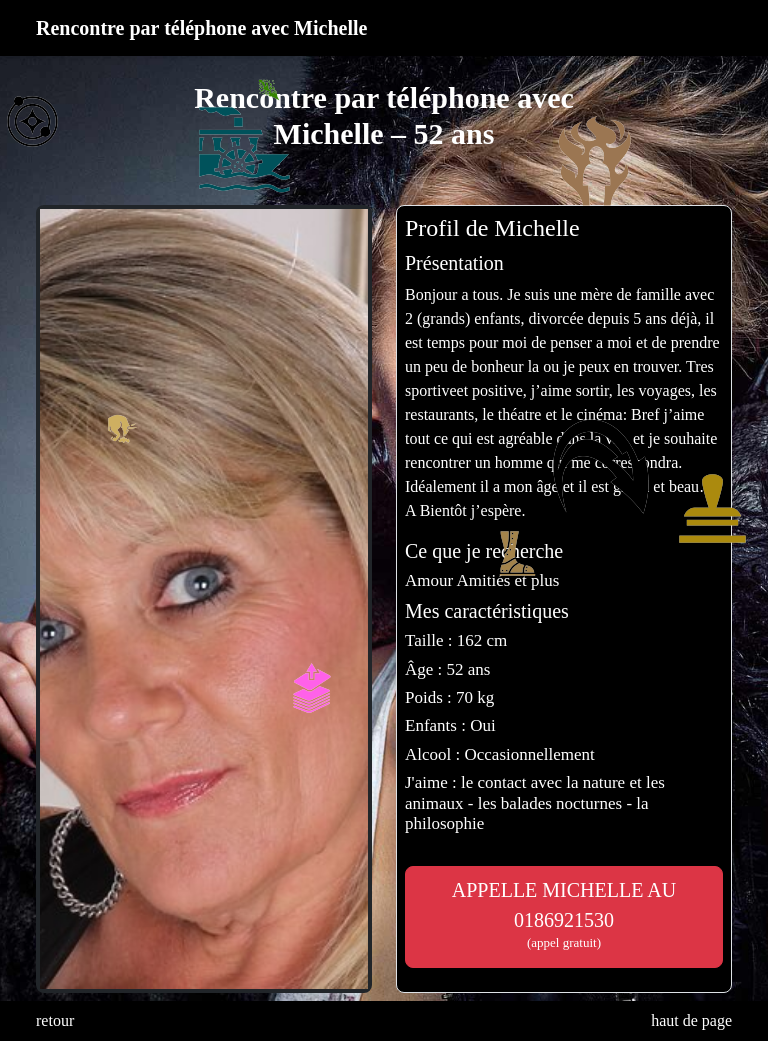 This screenshot has height=1041, width=768. Describe the element at coordinates (123, 427) in the screenshot. I see `wall street or stock market bull symbol` at that location.